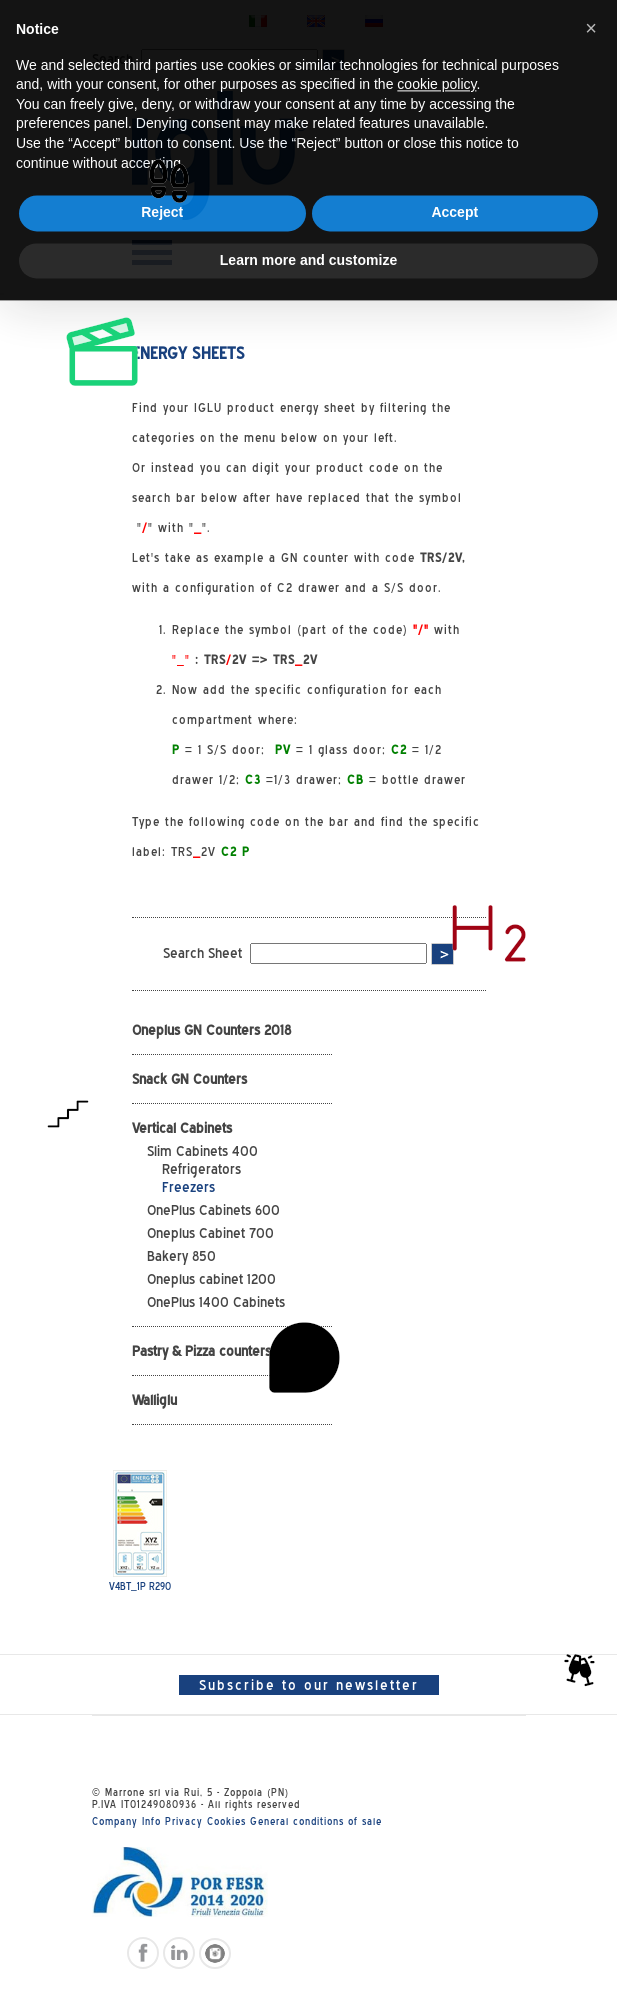  I want to click on celebrate an achievement or milestone, so click(580, 1670).